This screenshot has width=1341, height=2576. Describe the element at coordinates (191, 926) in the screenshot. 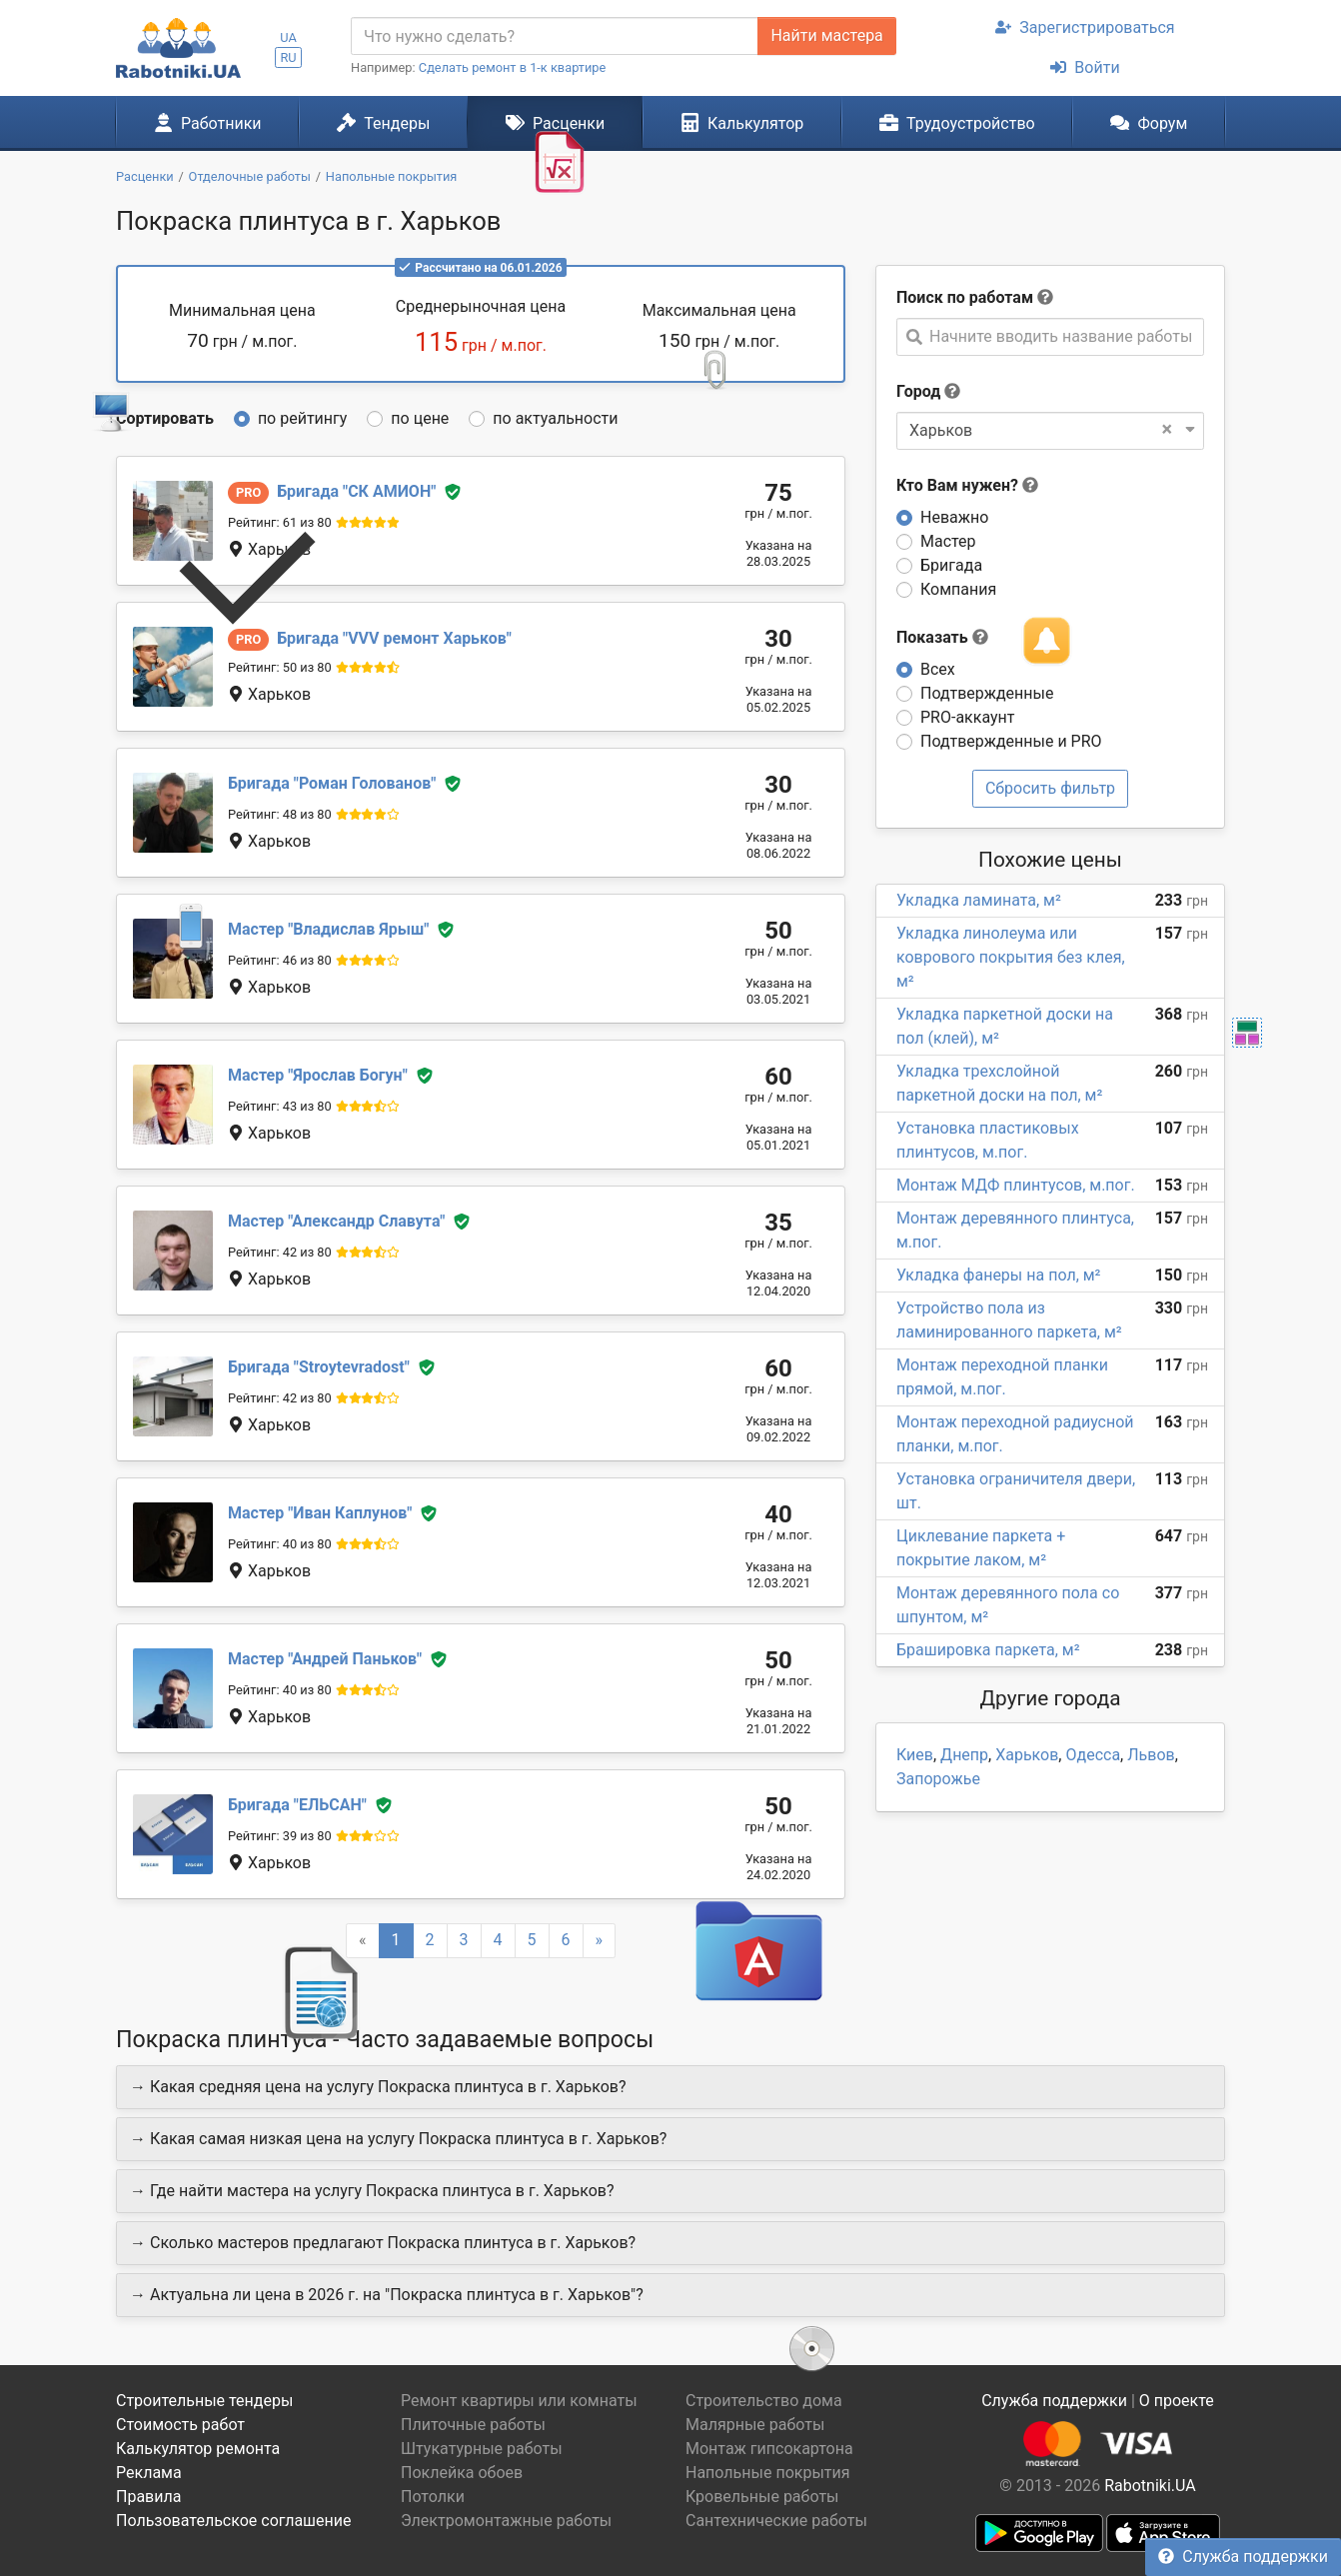

I see `view connected iPhone device` at that location.